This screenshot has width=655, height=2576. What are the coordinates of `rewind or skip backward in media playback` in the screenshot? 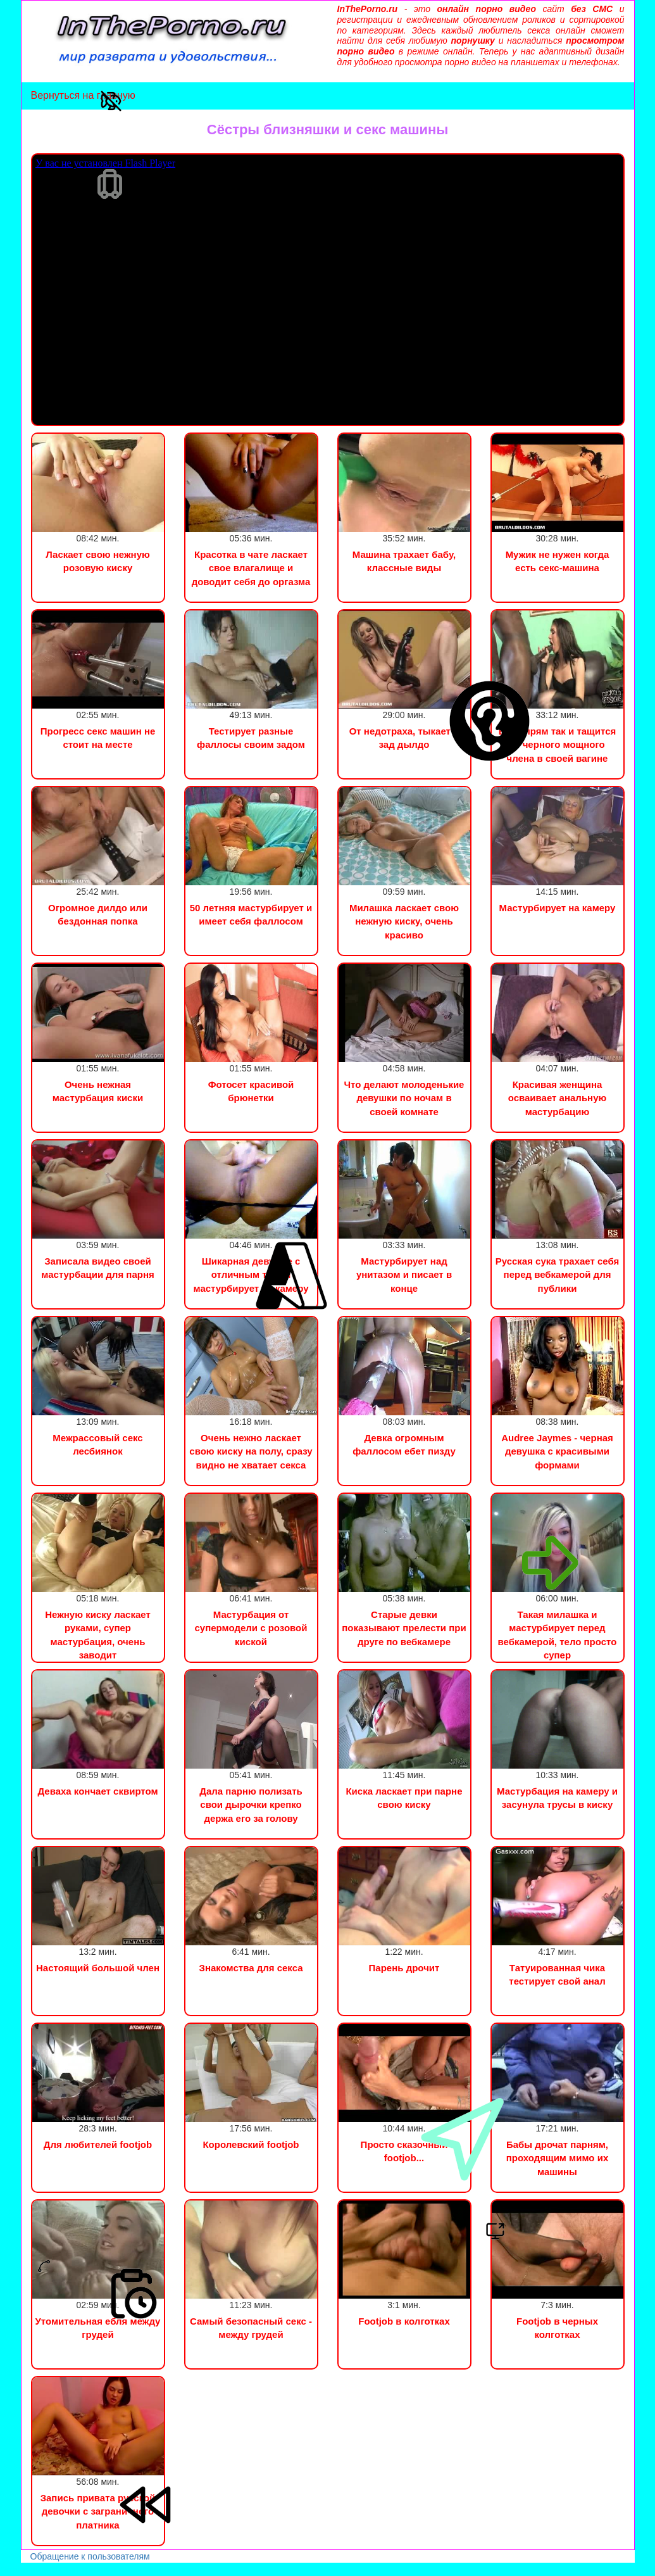 It's located at (145, 2504).